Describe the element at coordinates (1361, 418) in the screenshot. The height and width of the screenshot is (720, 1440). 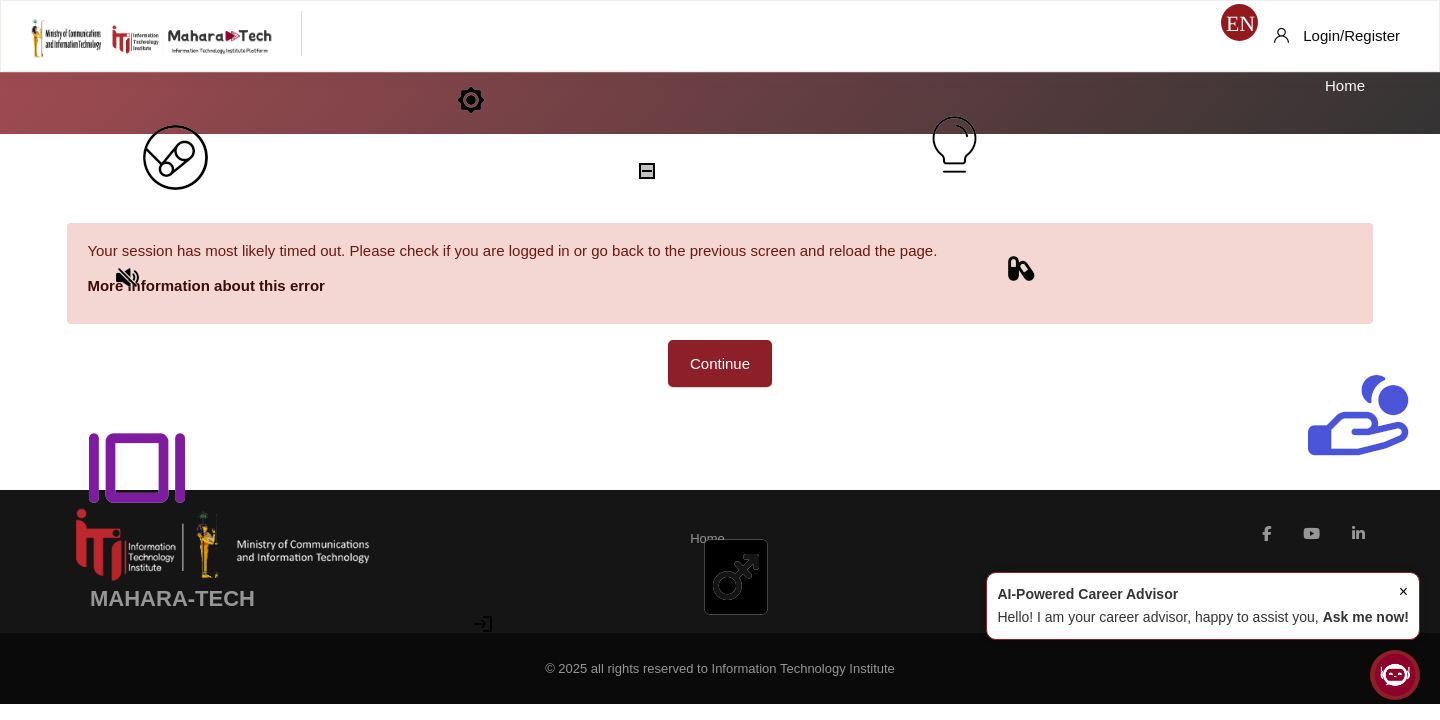
I see `make a payment or donation` at that location.